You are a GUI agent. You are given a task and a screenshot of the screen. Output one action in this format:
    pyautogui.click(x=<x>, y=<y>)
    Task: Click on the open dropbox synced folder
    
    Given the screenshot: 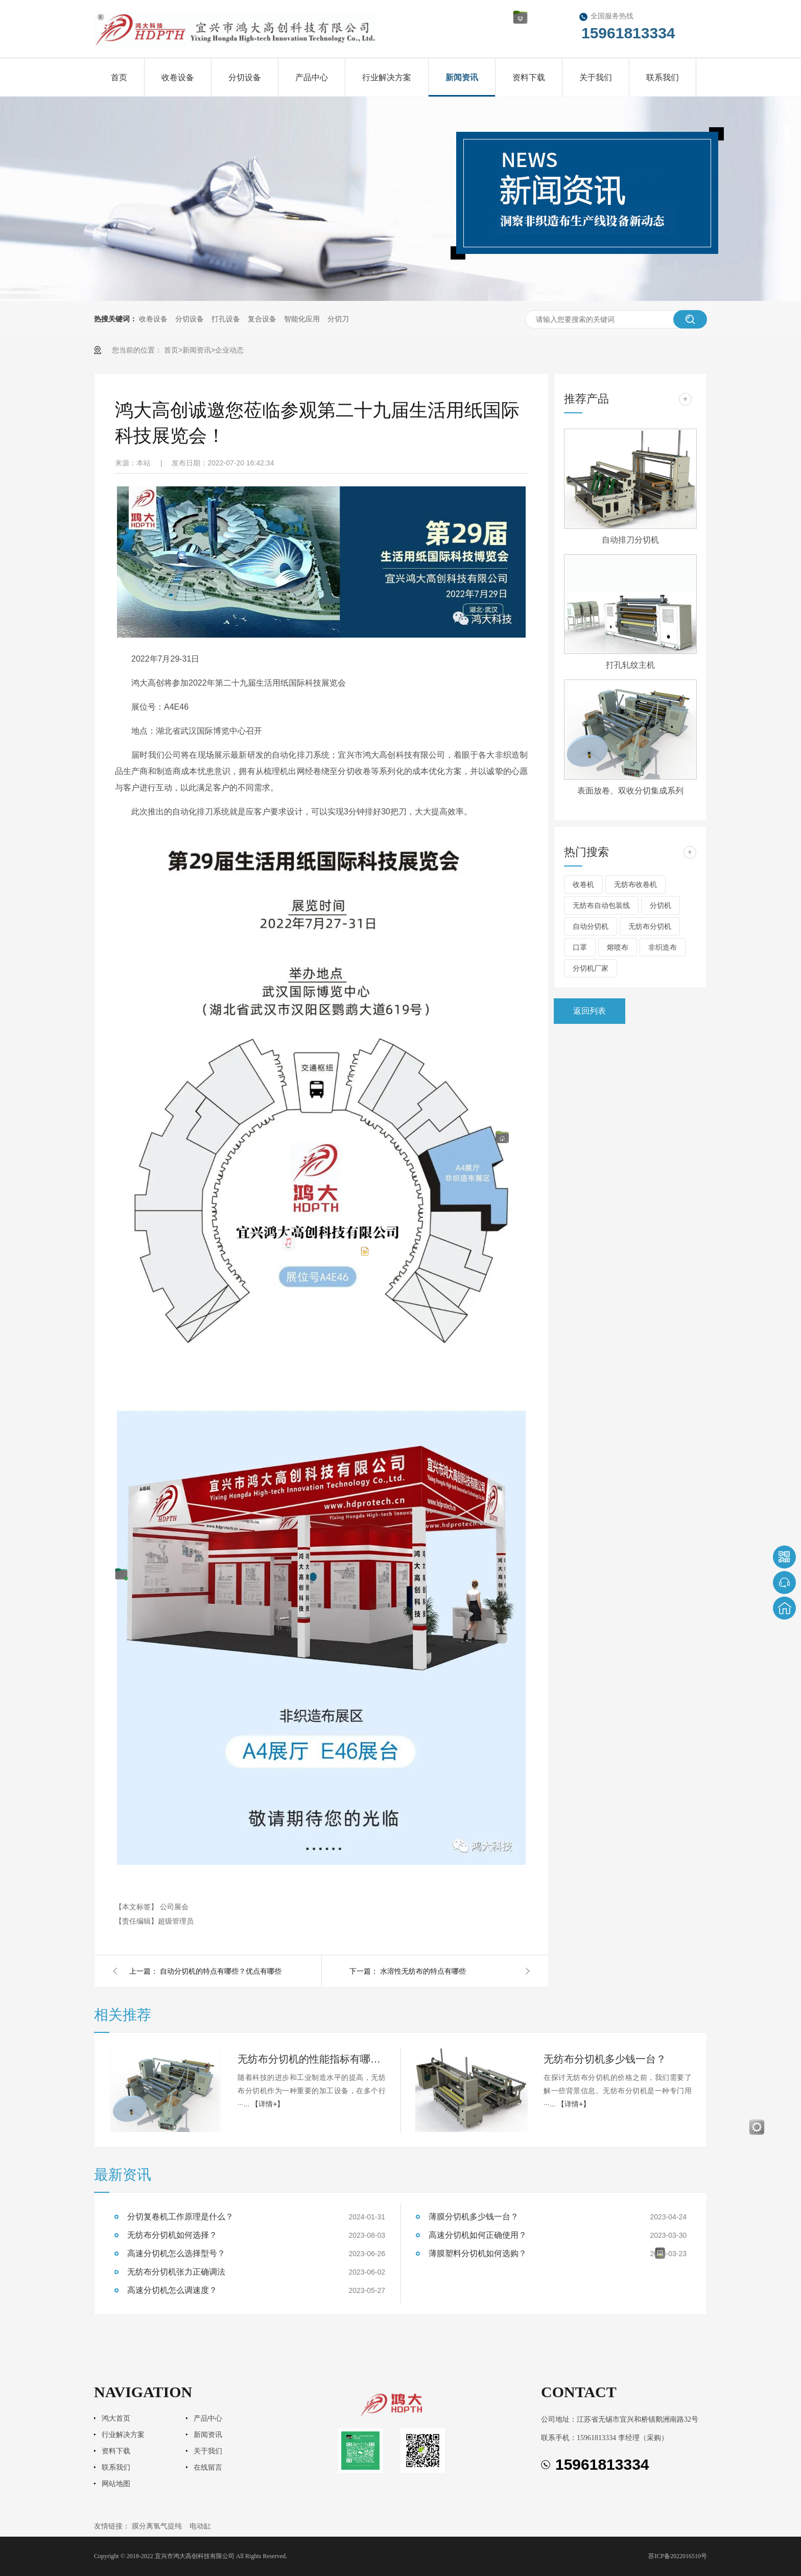 What is the action you would take?
    pyautogui.click(x=520, y=17)
    